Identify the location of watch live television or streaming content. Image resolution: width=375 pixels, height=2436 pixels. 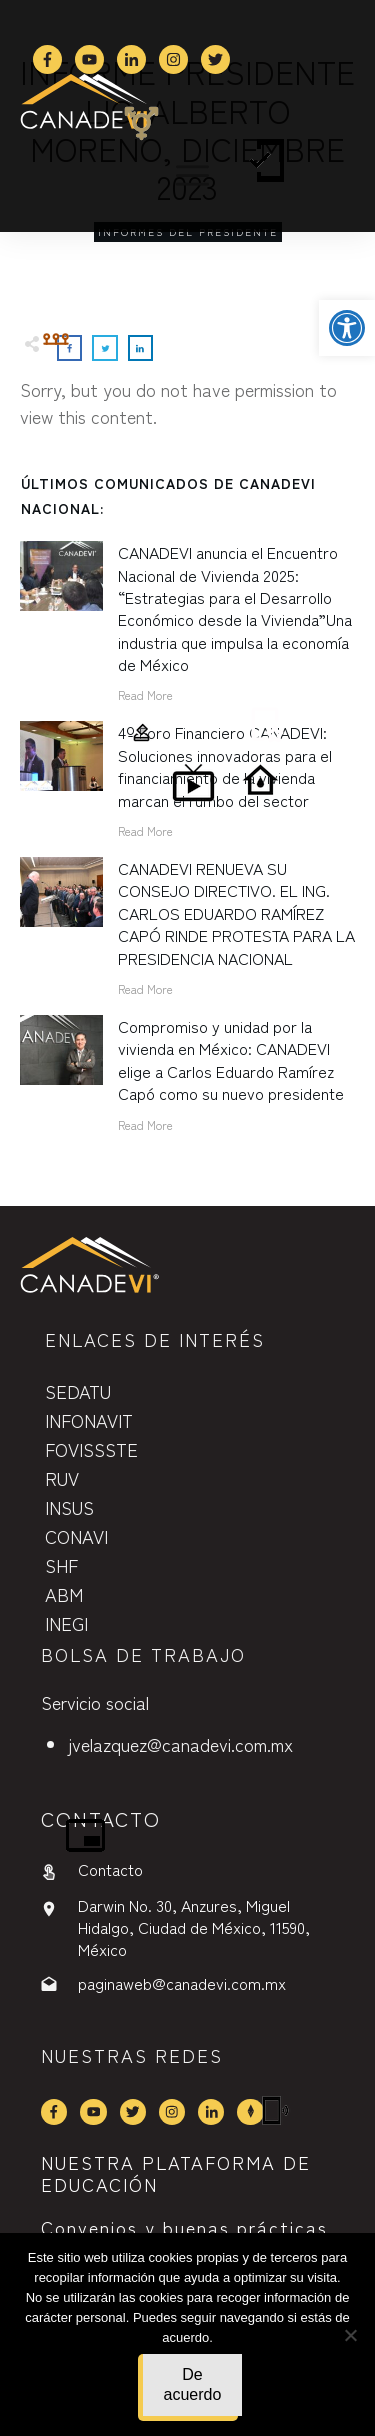
(193, 782).